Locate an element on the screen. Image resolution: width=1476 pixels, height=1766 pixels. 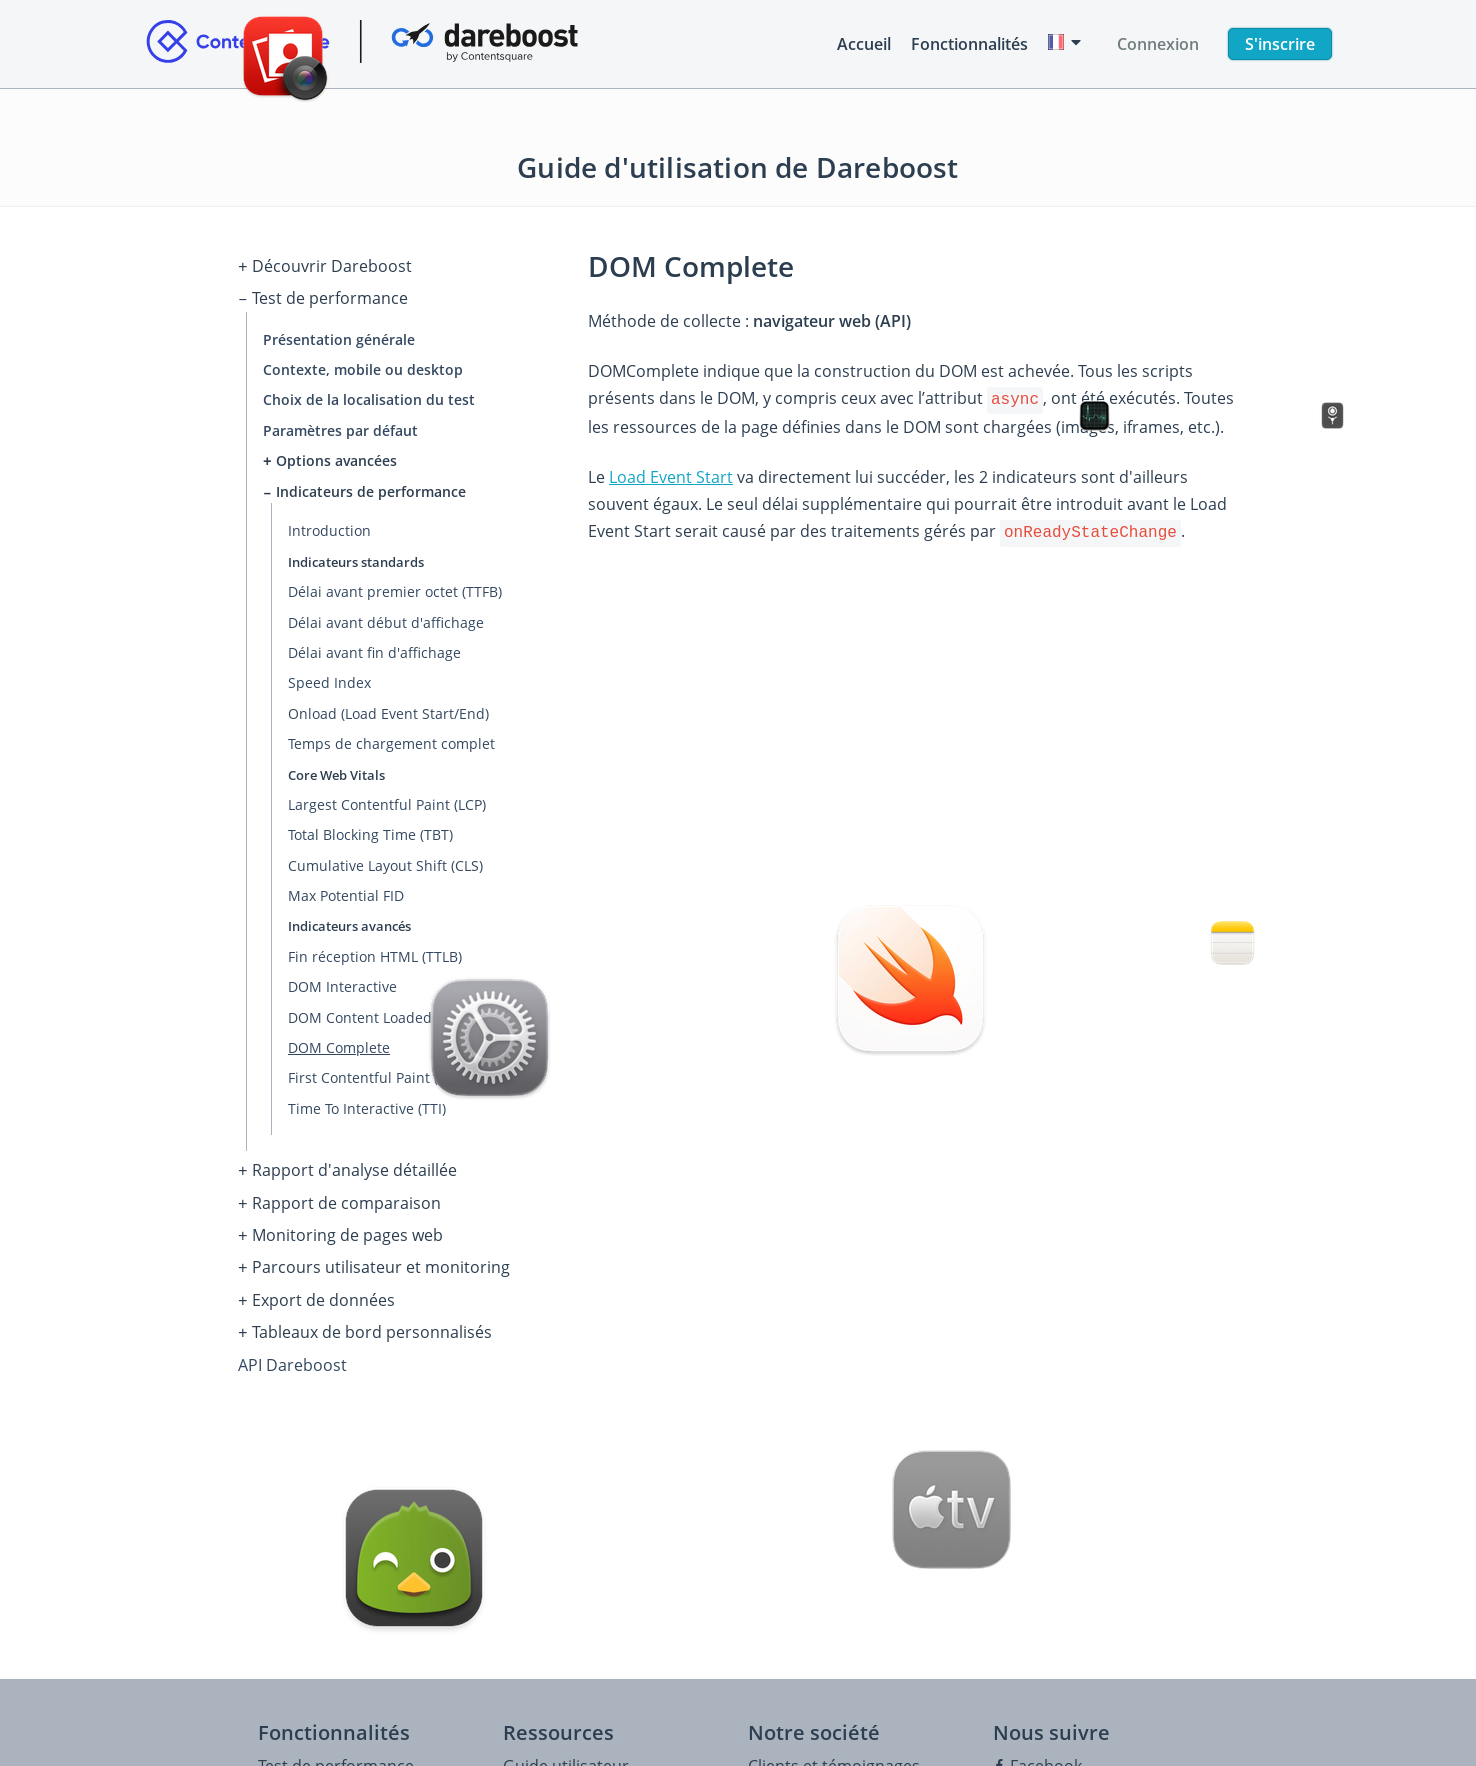
open activity monitor to view system performance is located at coordinates (1094, 415).